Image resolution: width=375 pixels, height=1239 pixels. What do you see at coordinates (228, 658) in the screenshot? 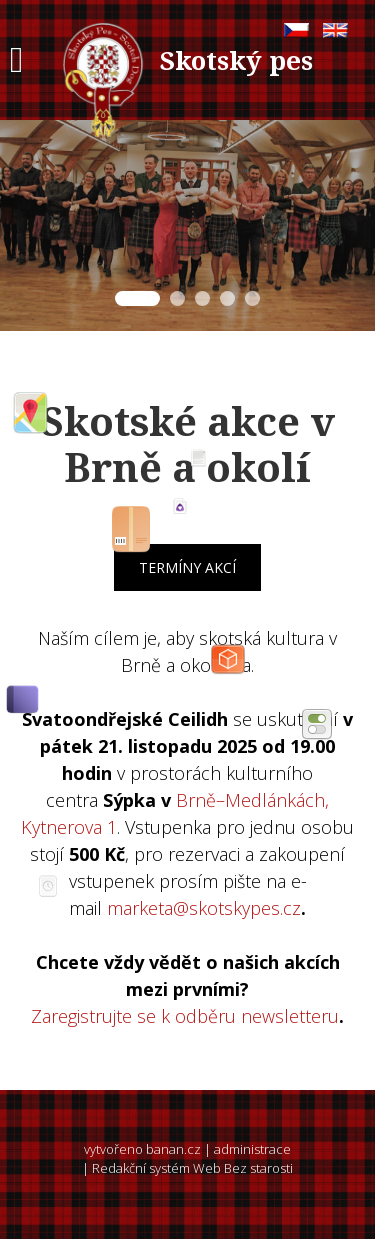
I see `a binary STL 3D model file` at bounding box center [228, 658].